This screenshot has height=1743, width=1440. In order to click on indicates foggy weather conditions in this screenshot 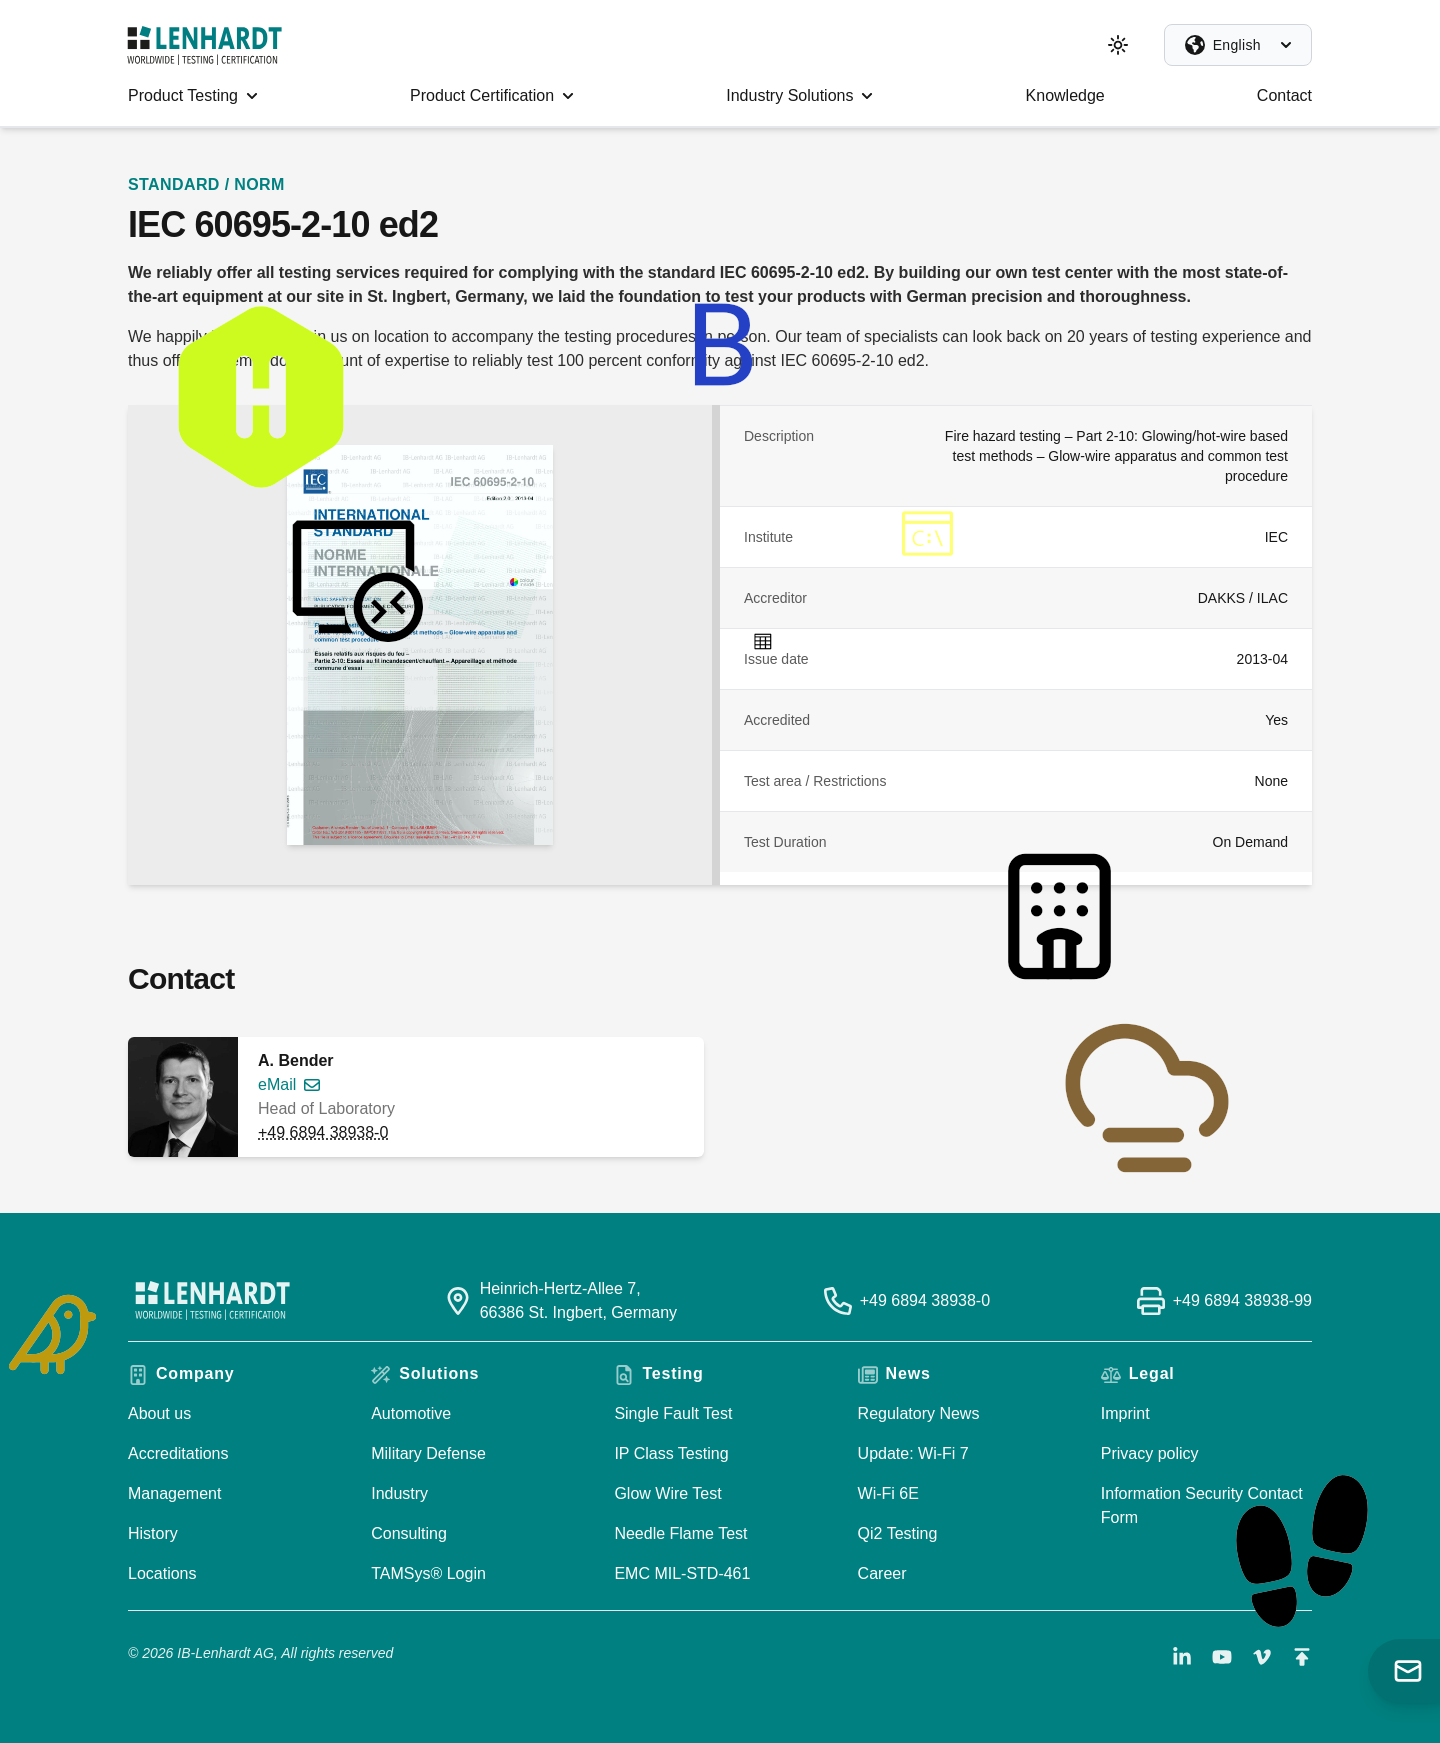, I will do `click(1147, 1098)`.